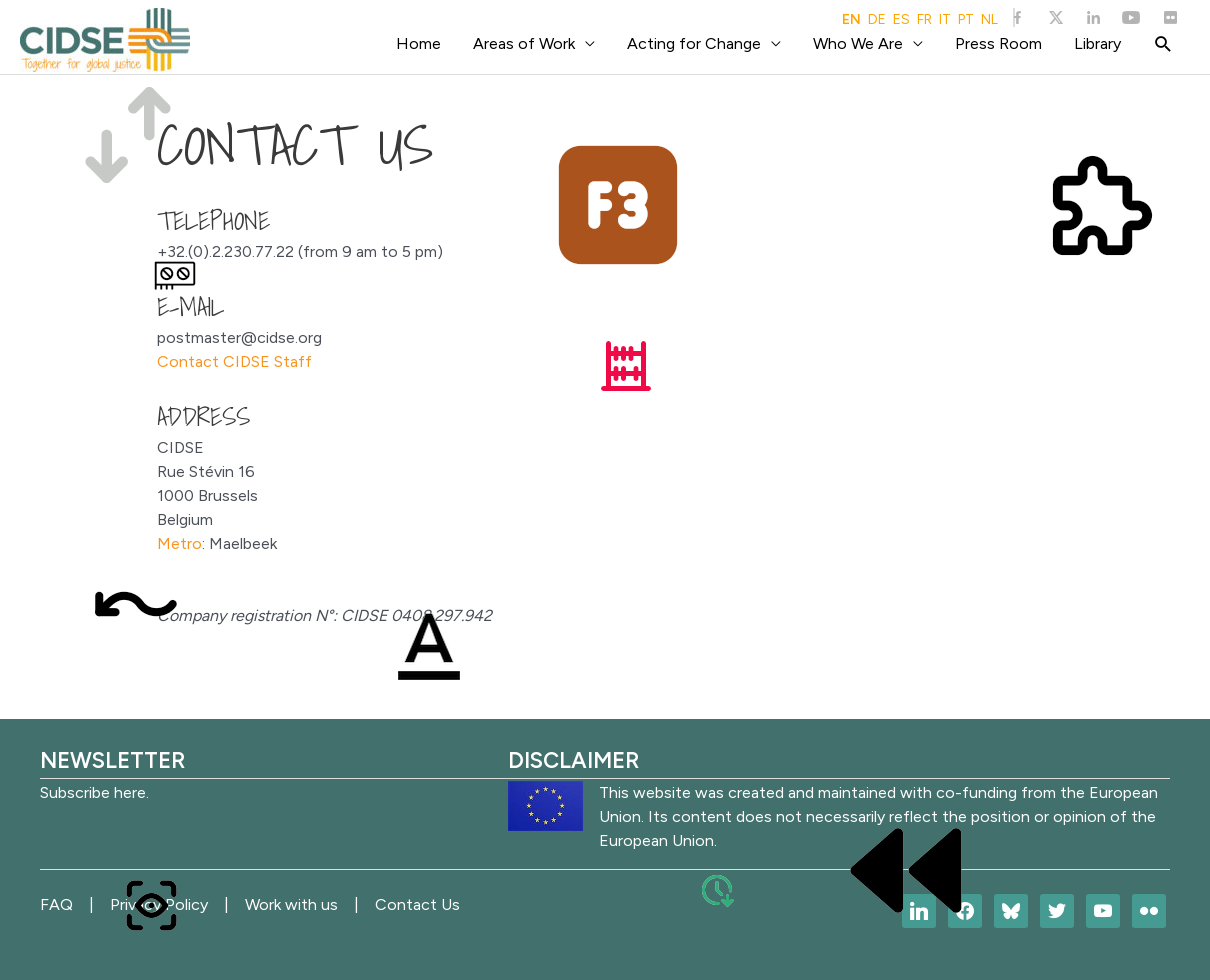 This screenshot has width=1210, height=980. What do you see at coordinates (175, 275) in the screenshot?
I see `view graphics card or GPU information` at bounding box center [175, 275].